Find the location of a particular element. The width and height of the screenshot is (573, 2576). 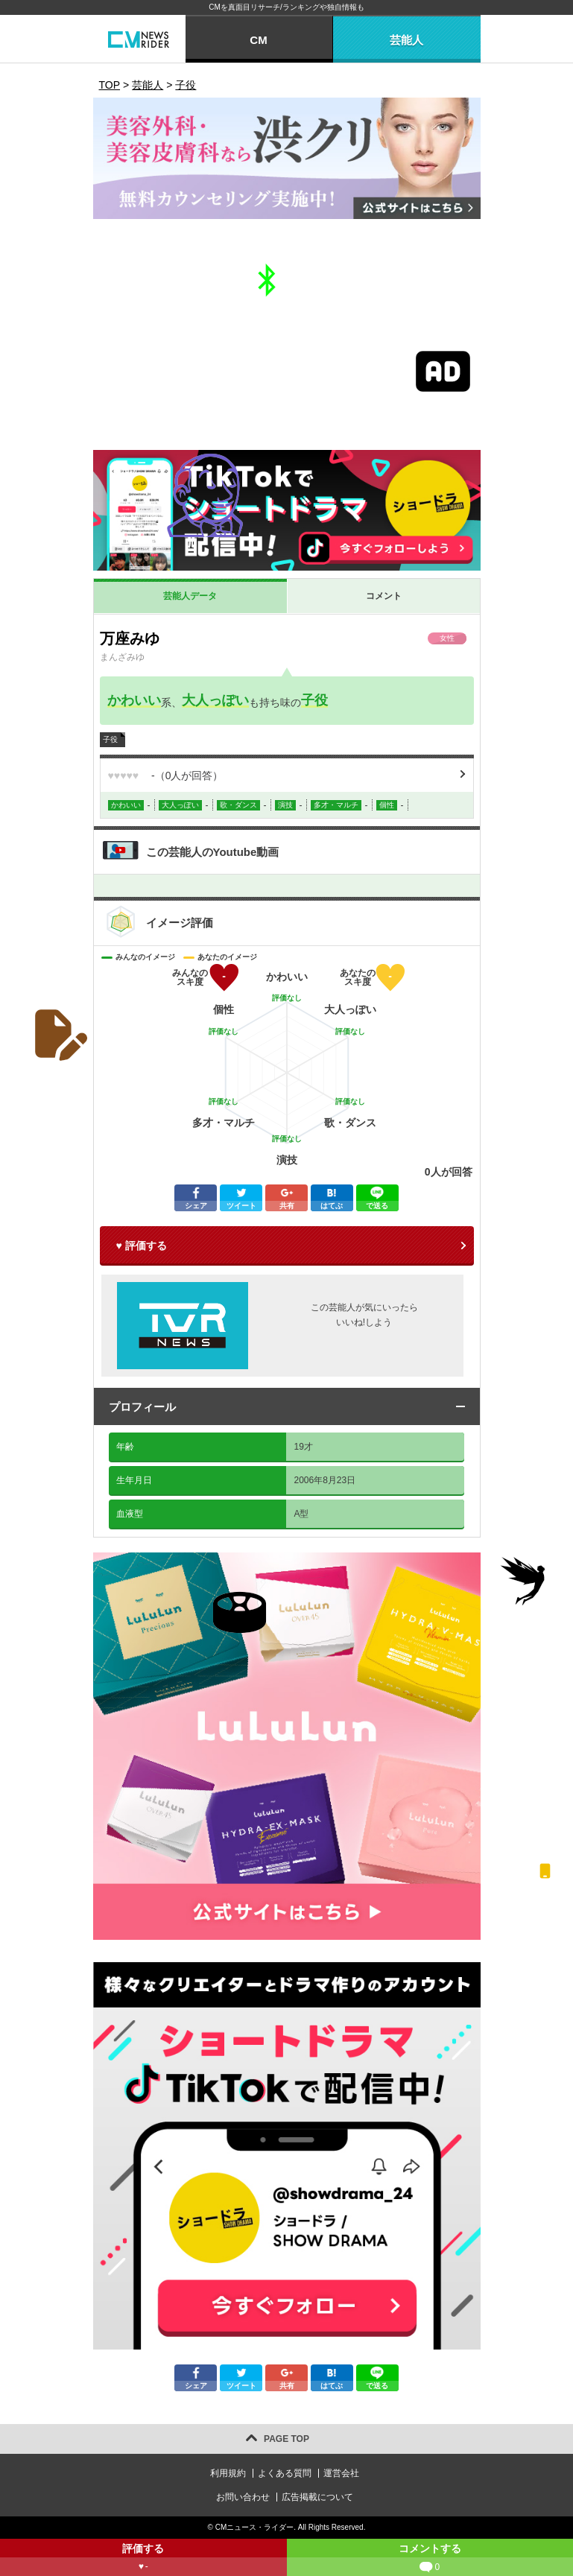

call or contact via mobile phone is located at coordinates (545, 1871).